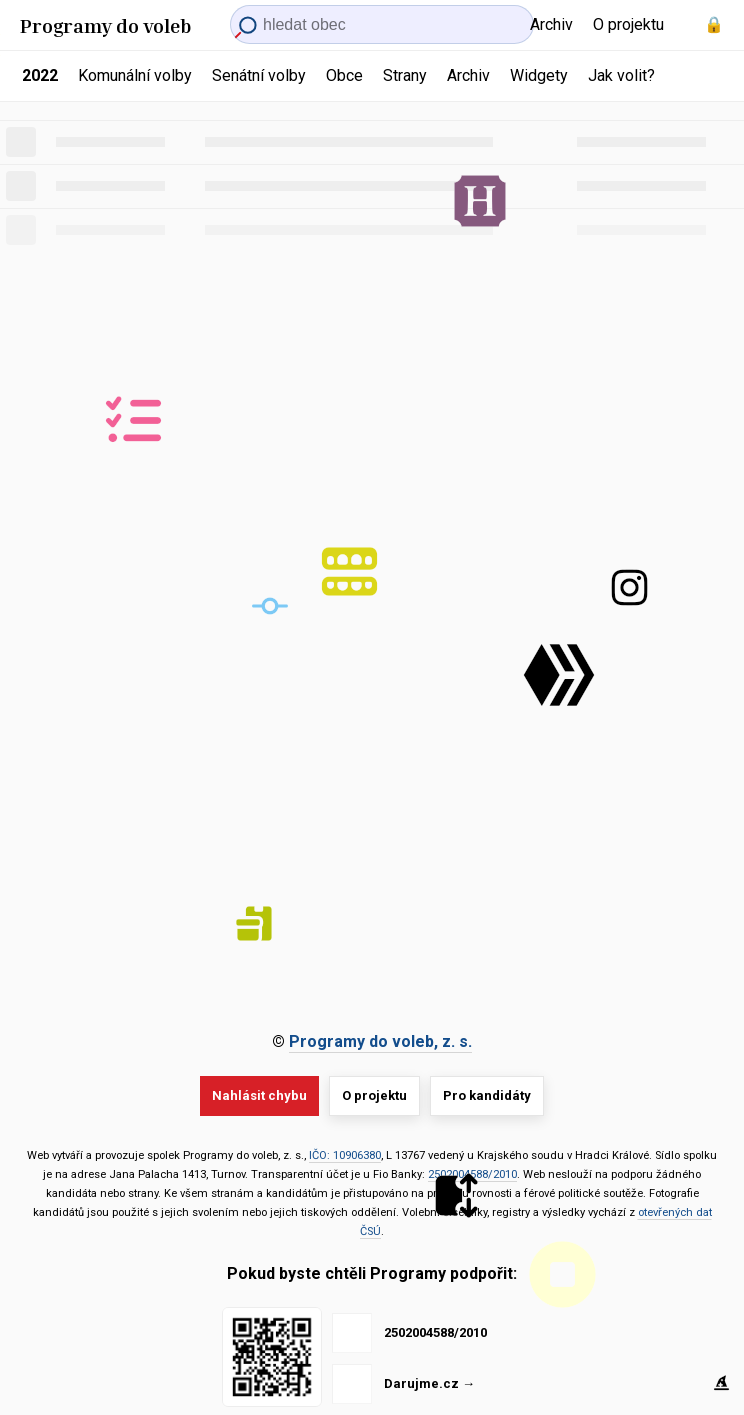  Describe the element at coordinates (562, 1274) in the screenshot. I see `stop media playback` at that location.